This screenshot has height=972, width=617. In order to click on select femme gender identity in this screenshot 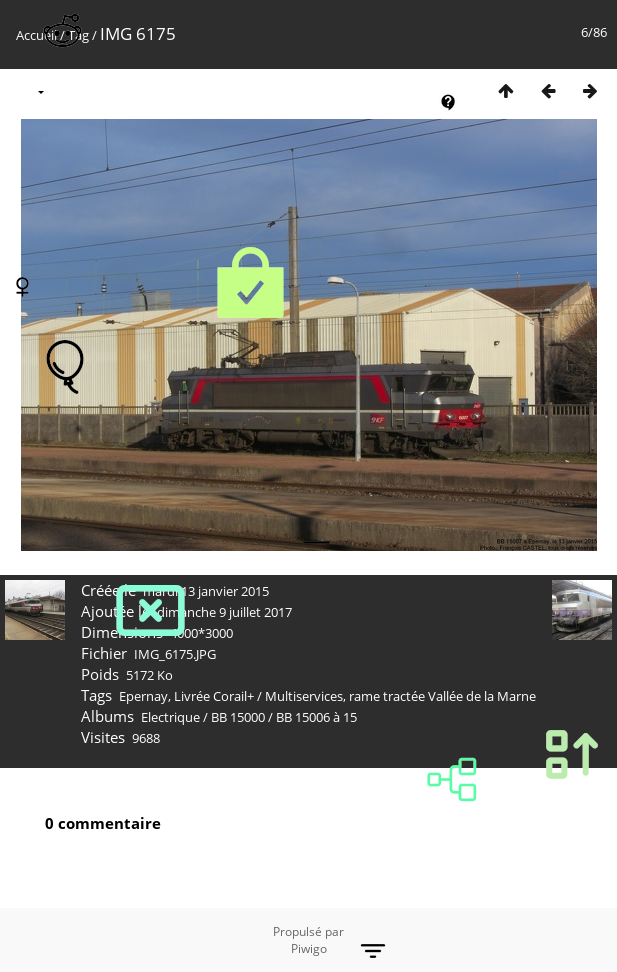, I will do `click(22, 286)`.